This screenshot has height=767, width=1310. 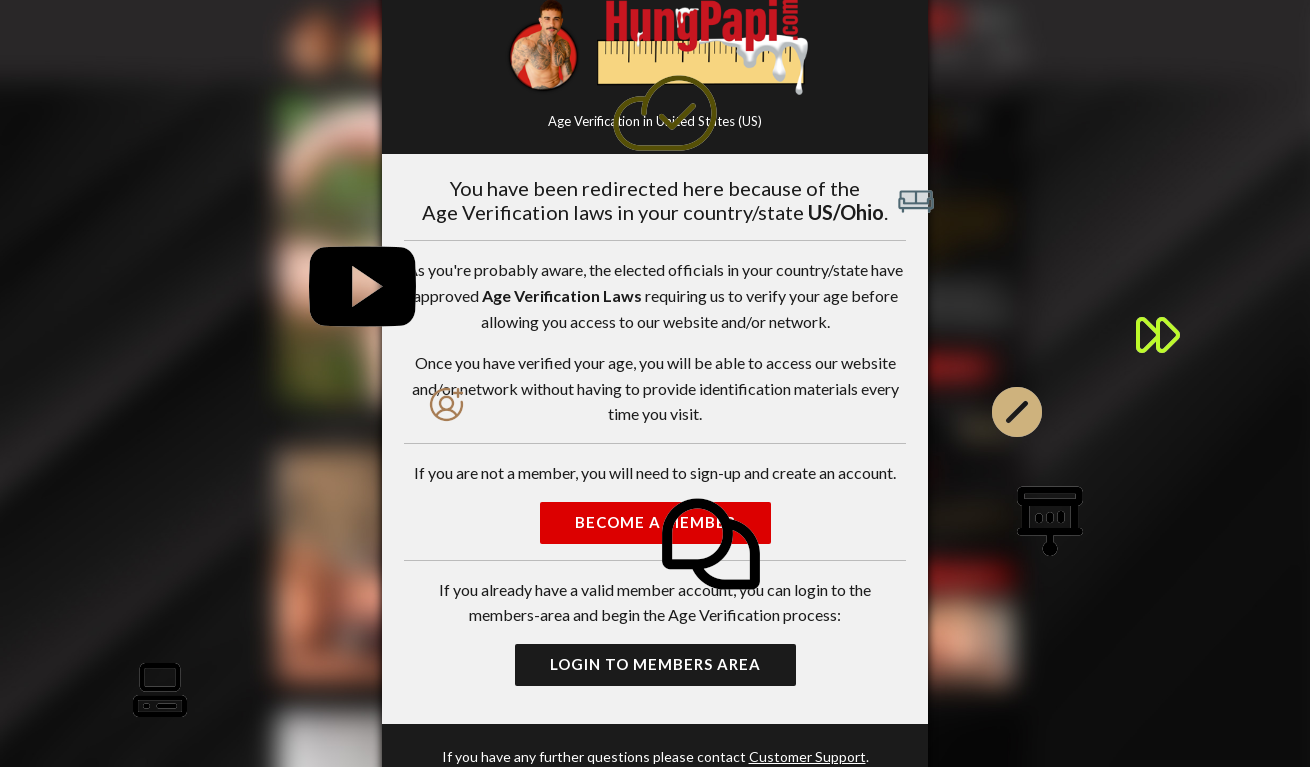 I want to click on add a new user or contact, so click(x=446, y=404).